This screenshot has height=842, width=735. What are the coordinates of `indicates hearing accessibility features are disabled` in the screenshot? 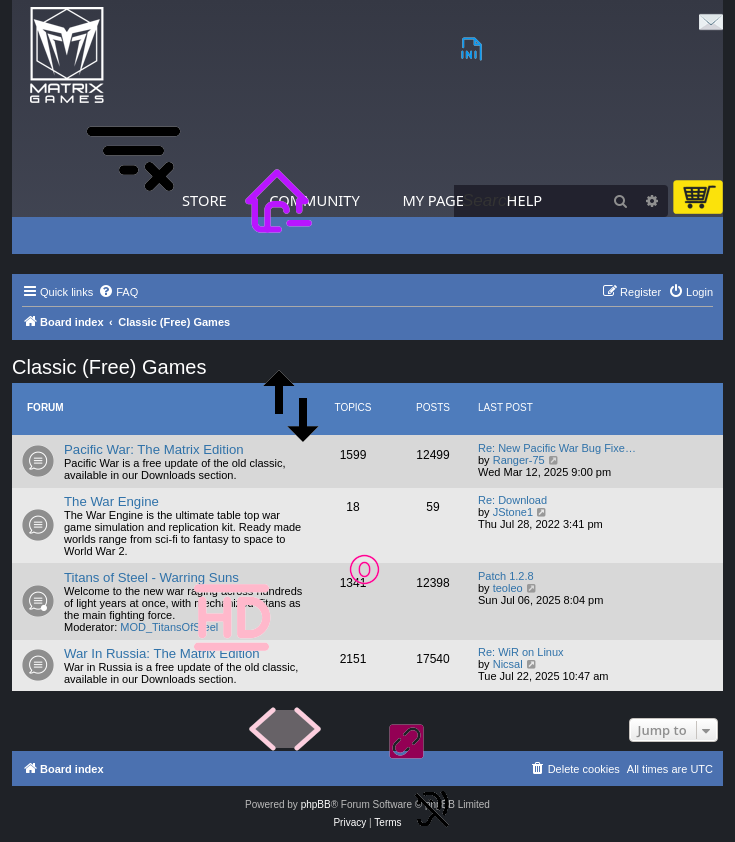 It's located at (433, 809).